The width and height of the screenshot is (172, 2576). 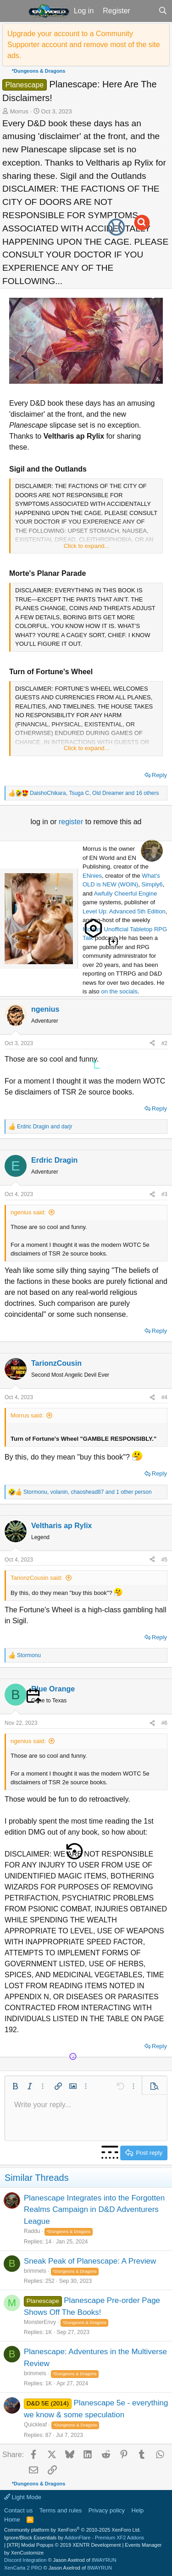 What do you see at coordinates (33, 1696) in the screenshot?
I see `upload or sync calendar events` at bounding box center [33, 1696].